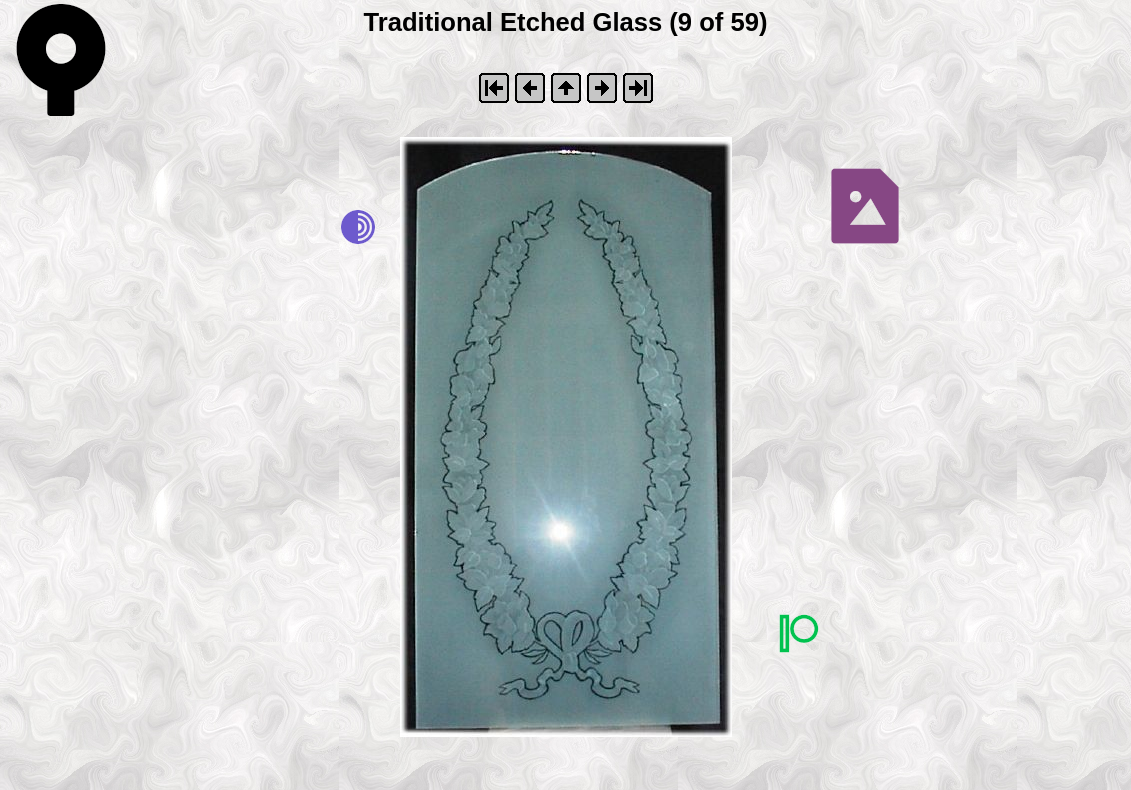 The width and height of the screenshot is (1131, 790). What do you see at coordinates (865, 206) in the screenshot?
I see `view image file` at bounding box center [865, 206].